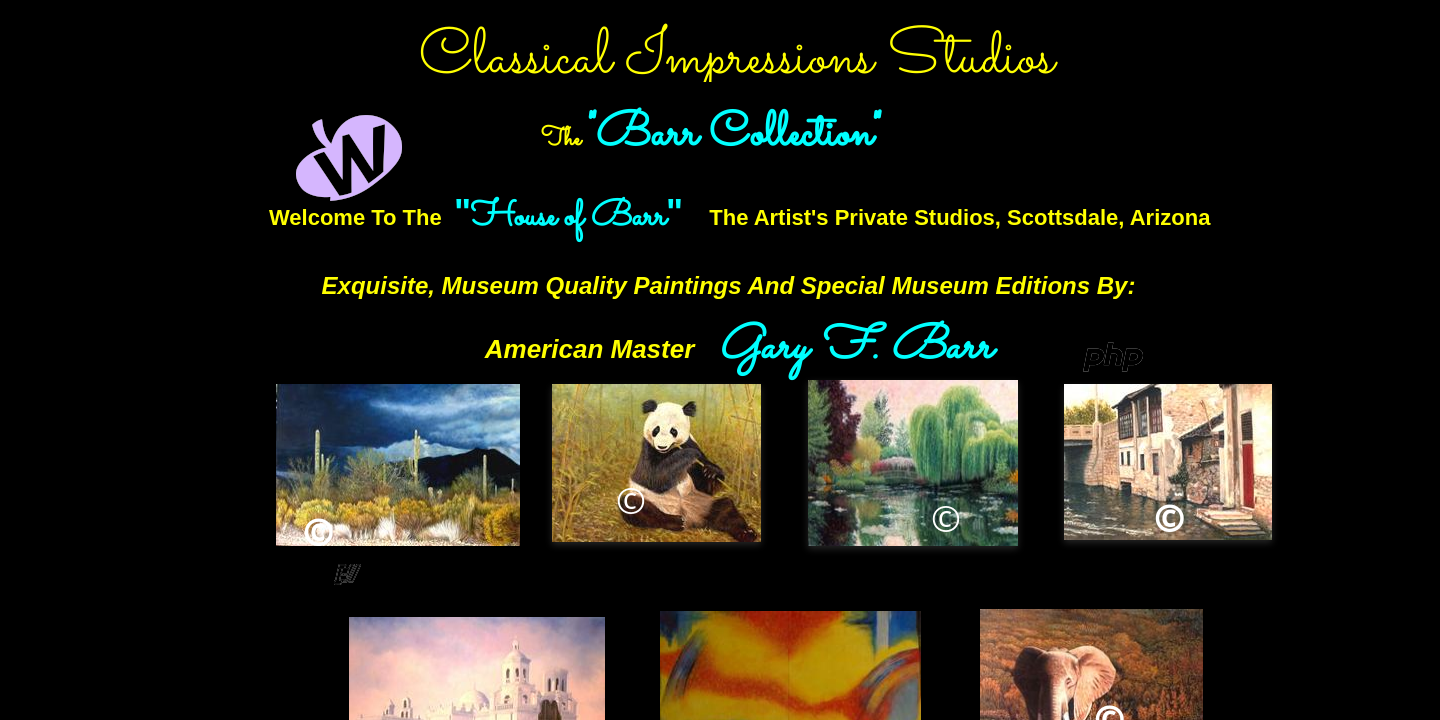 The image size is (1440, 720). I want to click on visit weasyl artist community website, so click(349, 158).